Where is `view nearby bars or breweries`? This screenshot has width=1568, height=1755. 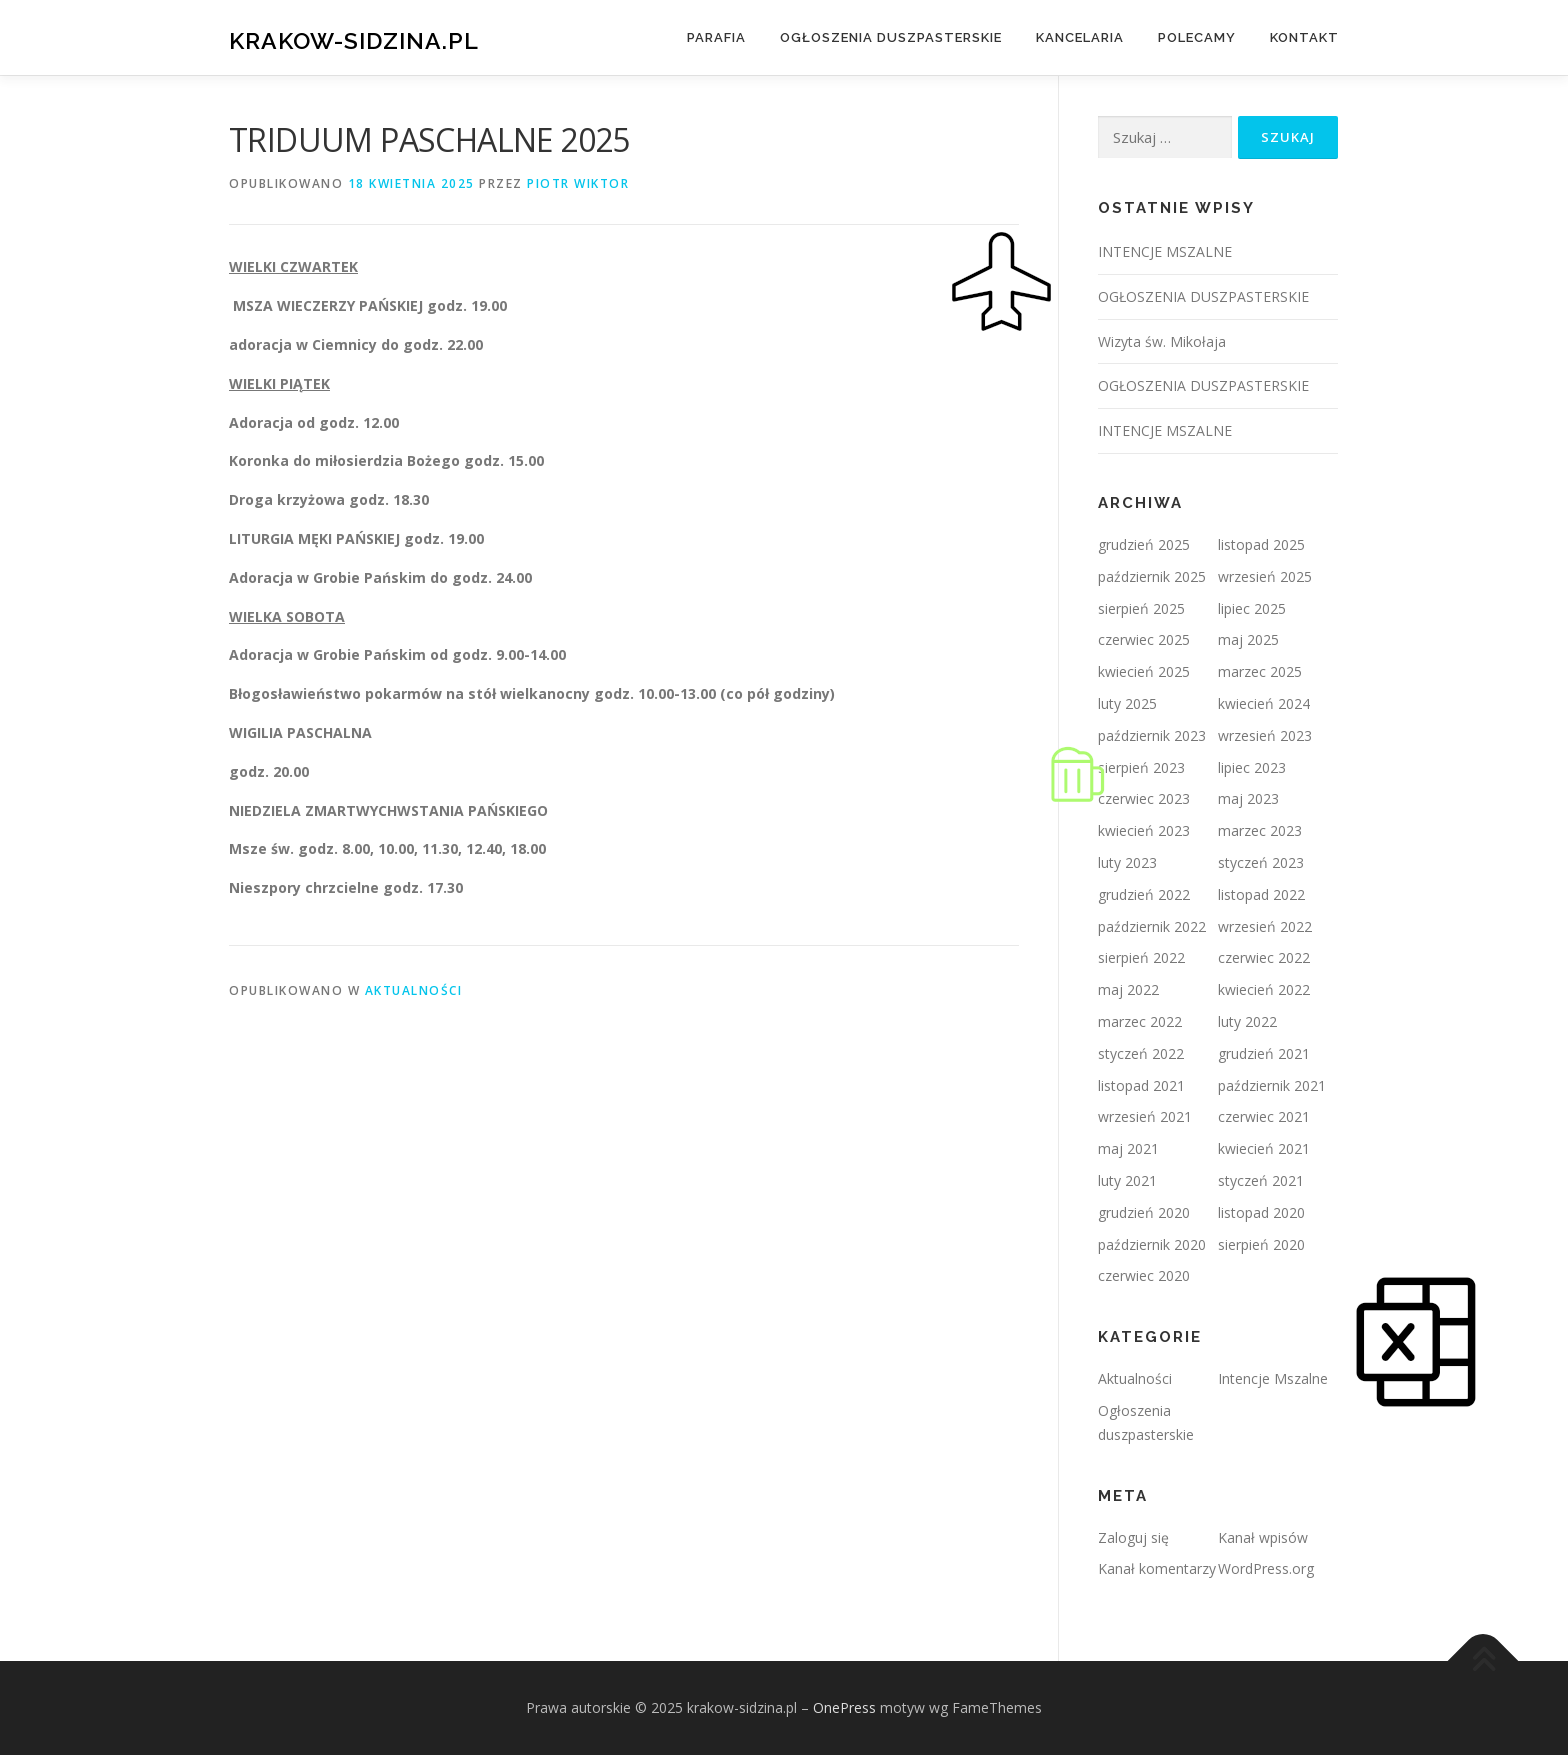
view nearby bars or breweries is located at coordinates (1074, 776).